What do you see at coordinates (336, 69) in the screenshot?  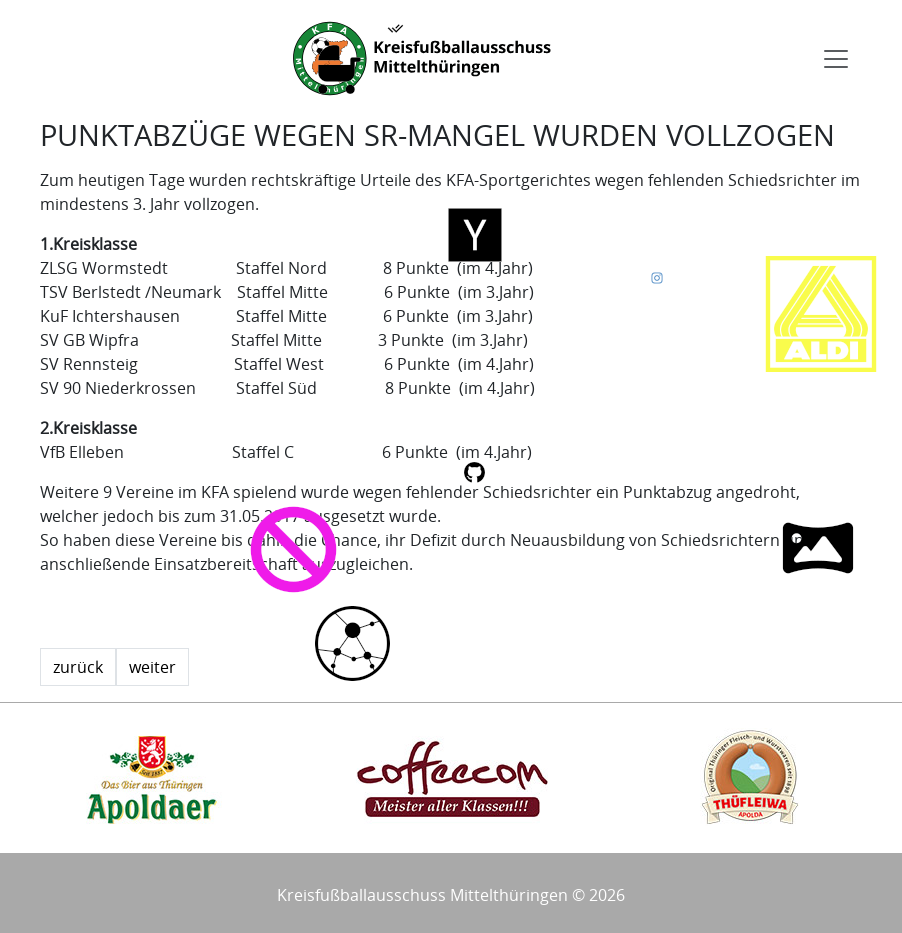 I see `access baby or parenting-related features` at bounding box center [336, 69].